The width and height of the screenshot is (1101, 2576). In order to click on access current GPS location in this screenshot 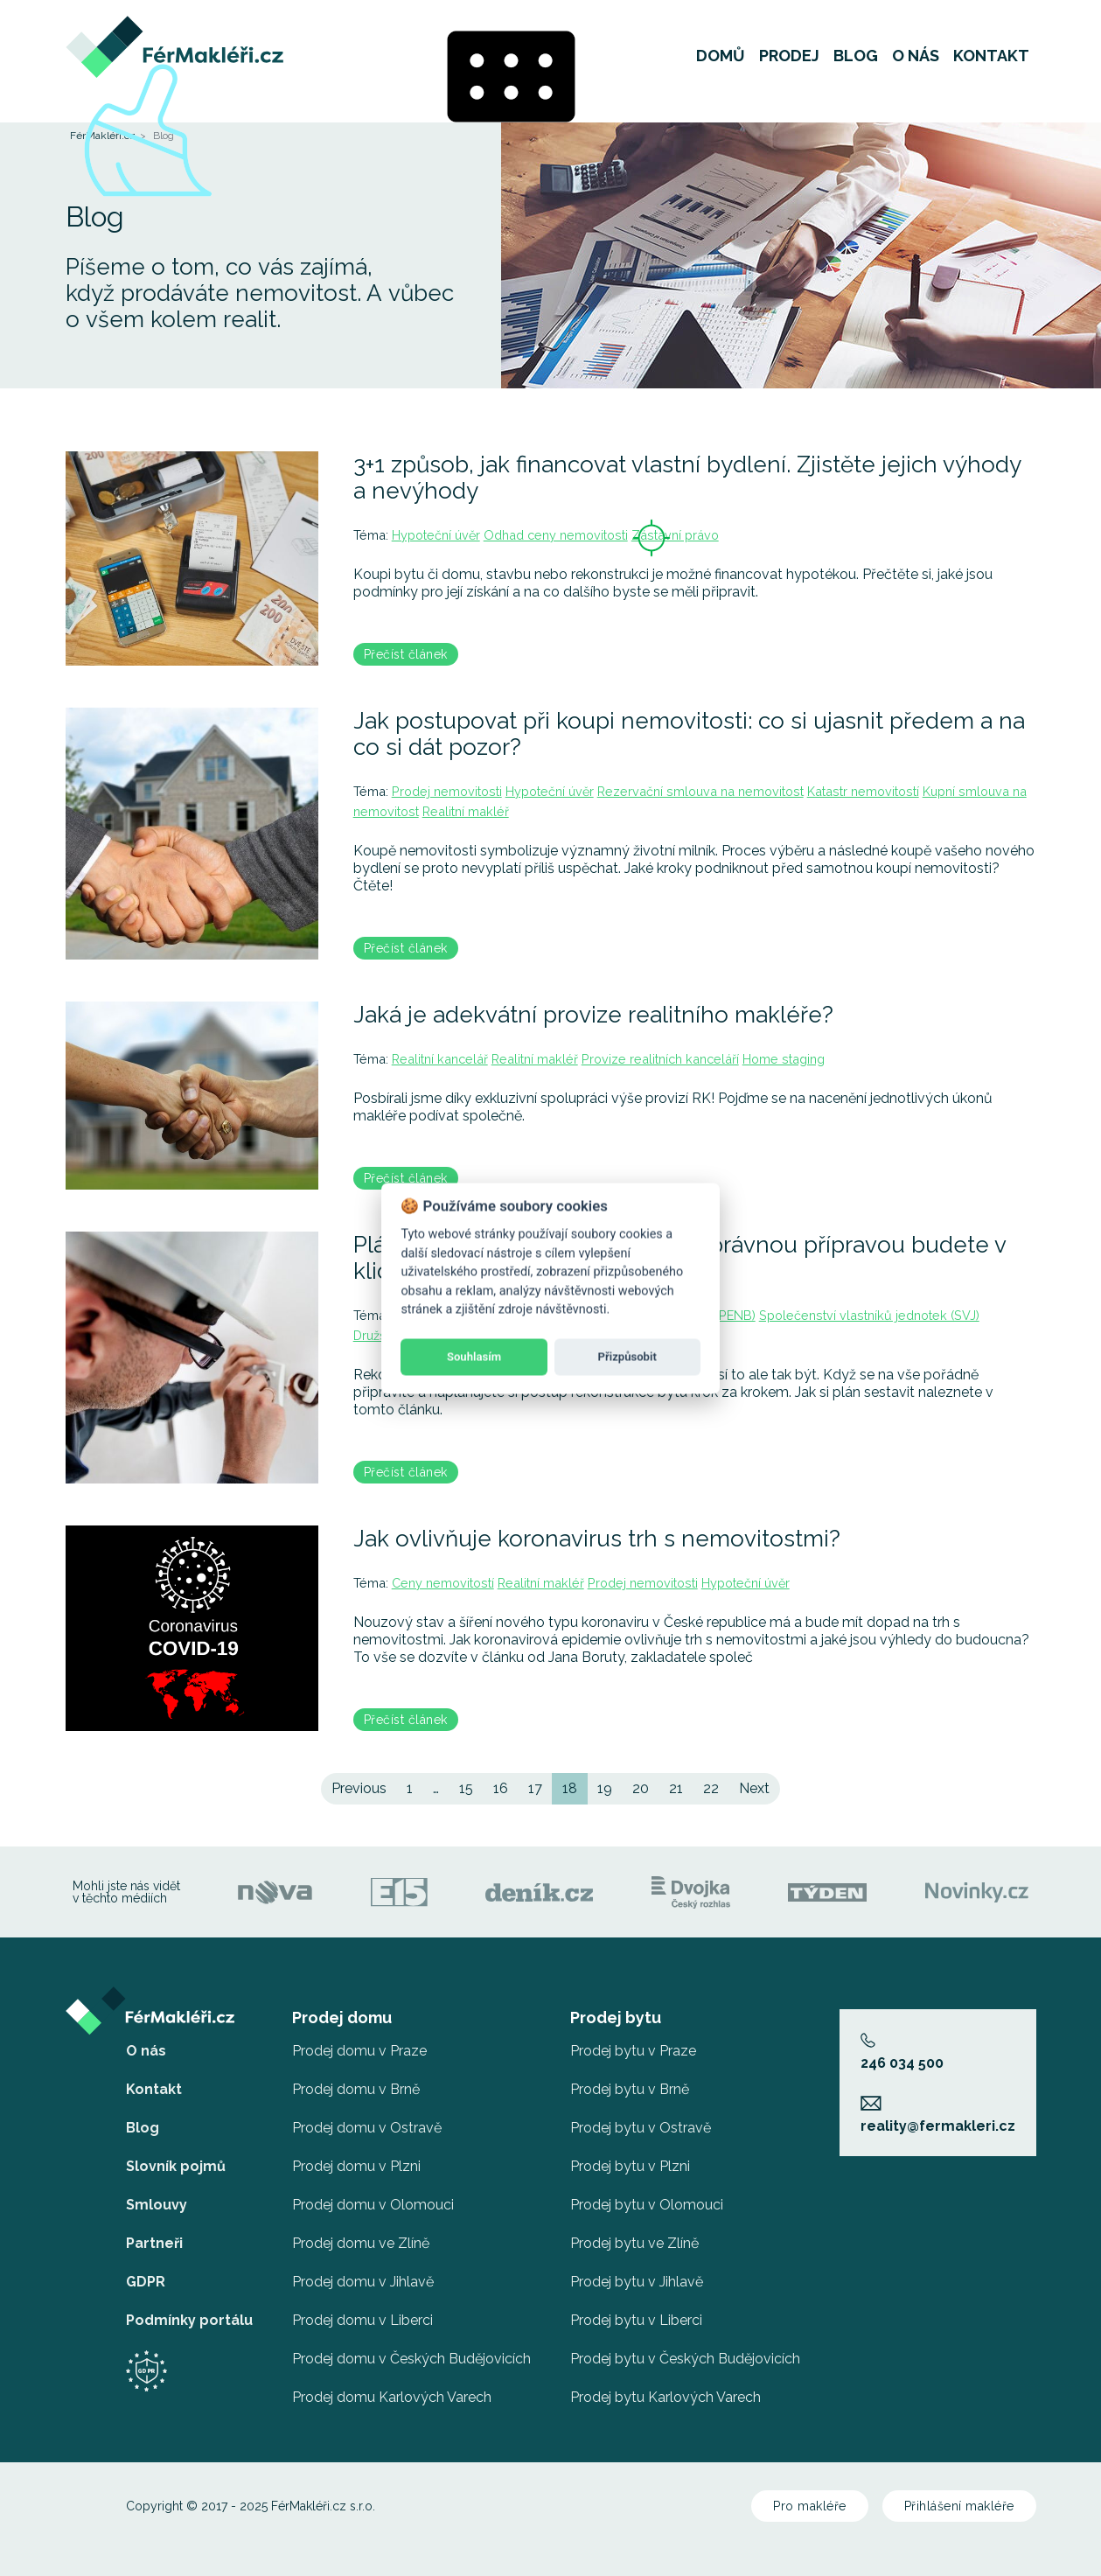, I will do `click(652, 538)`.